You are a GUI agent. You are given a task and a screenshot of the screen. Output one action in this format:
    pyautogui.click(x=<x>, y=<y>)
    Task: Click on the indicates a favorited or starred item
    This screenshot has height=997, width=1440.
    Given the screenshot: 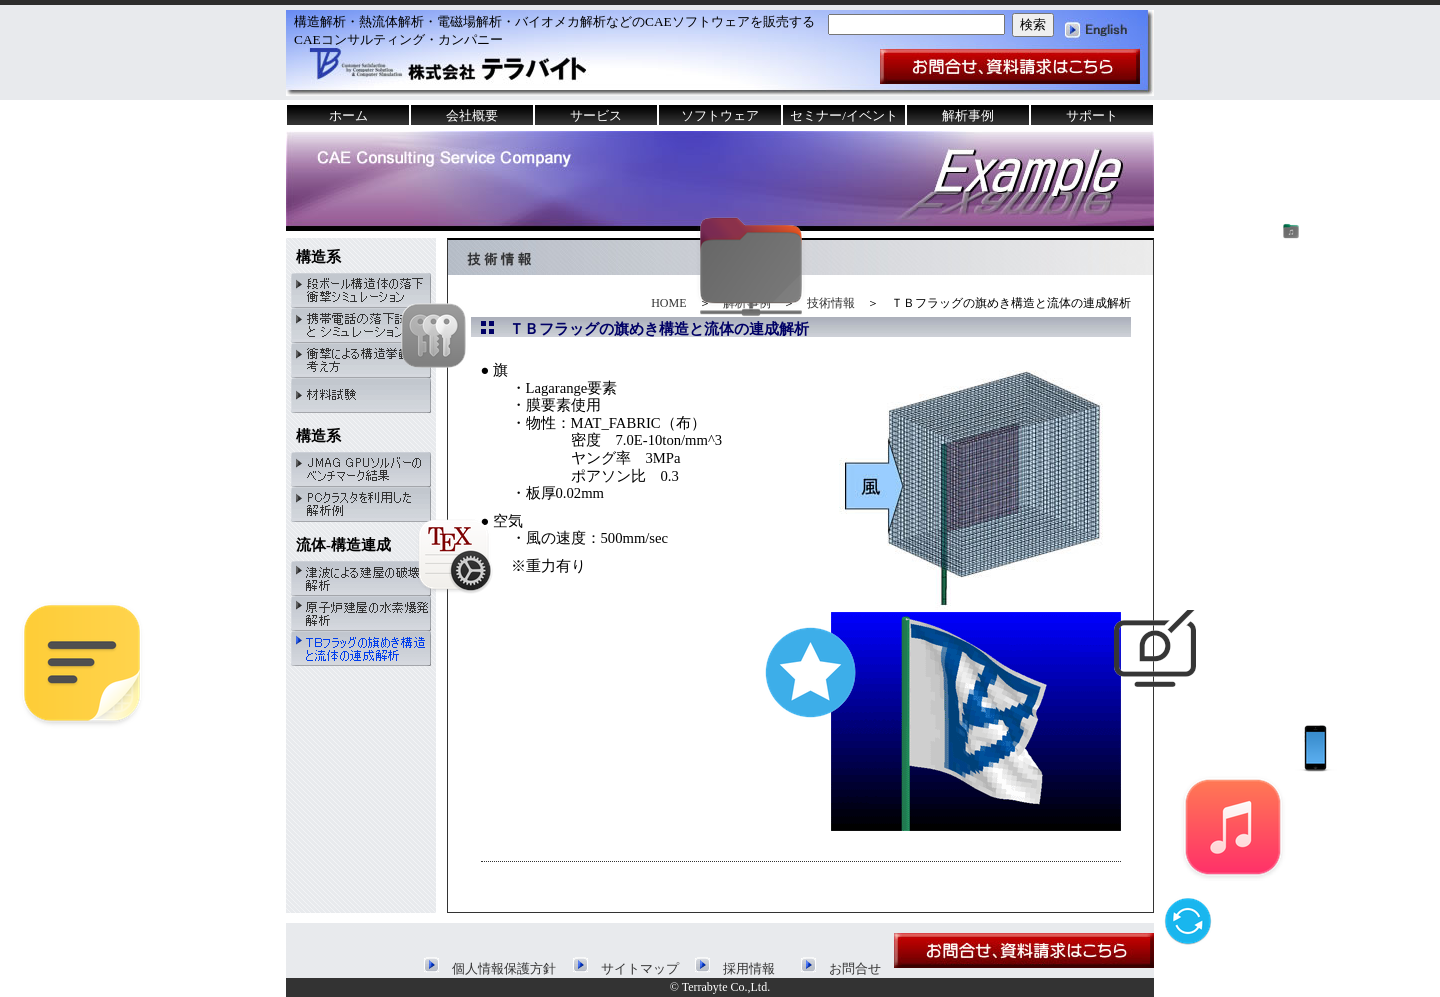 What is the action you would take?
    pyautogui.click(x=810, y=672)
    